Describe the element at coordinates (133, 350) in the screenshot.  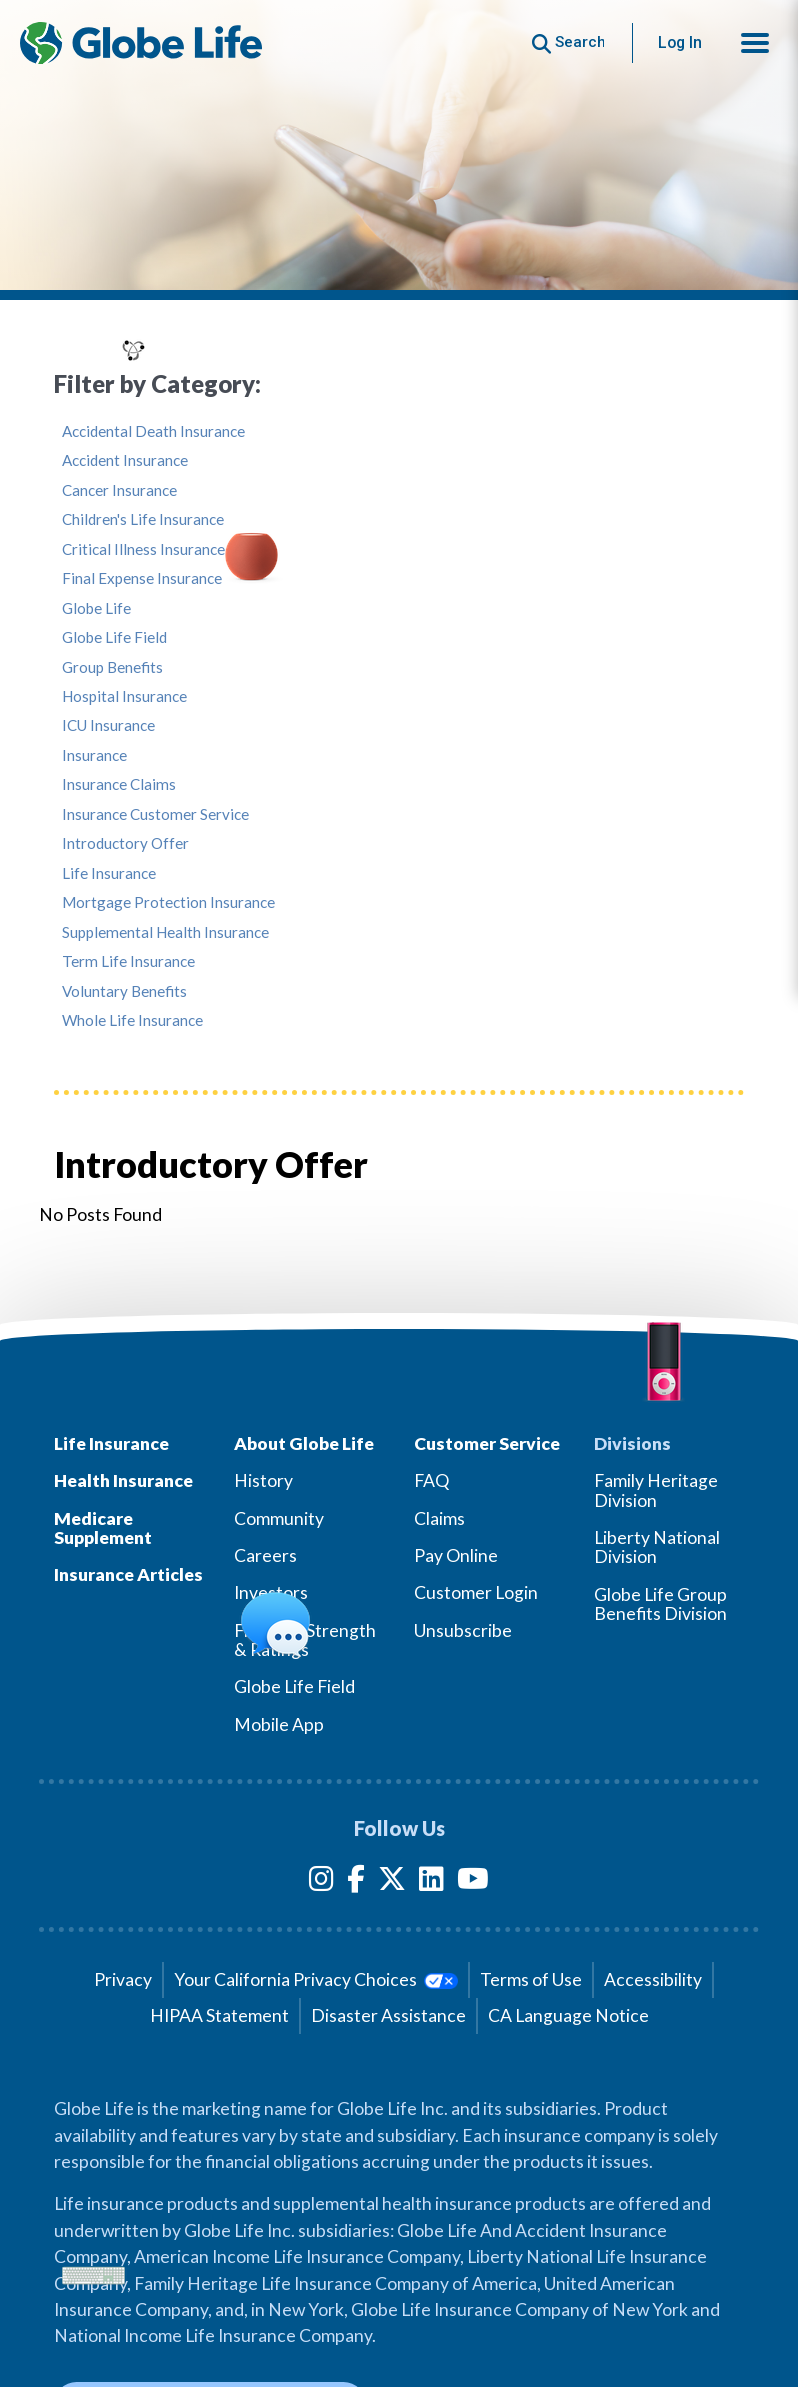
I see `access bonjour network discovery settings` at that location.